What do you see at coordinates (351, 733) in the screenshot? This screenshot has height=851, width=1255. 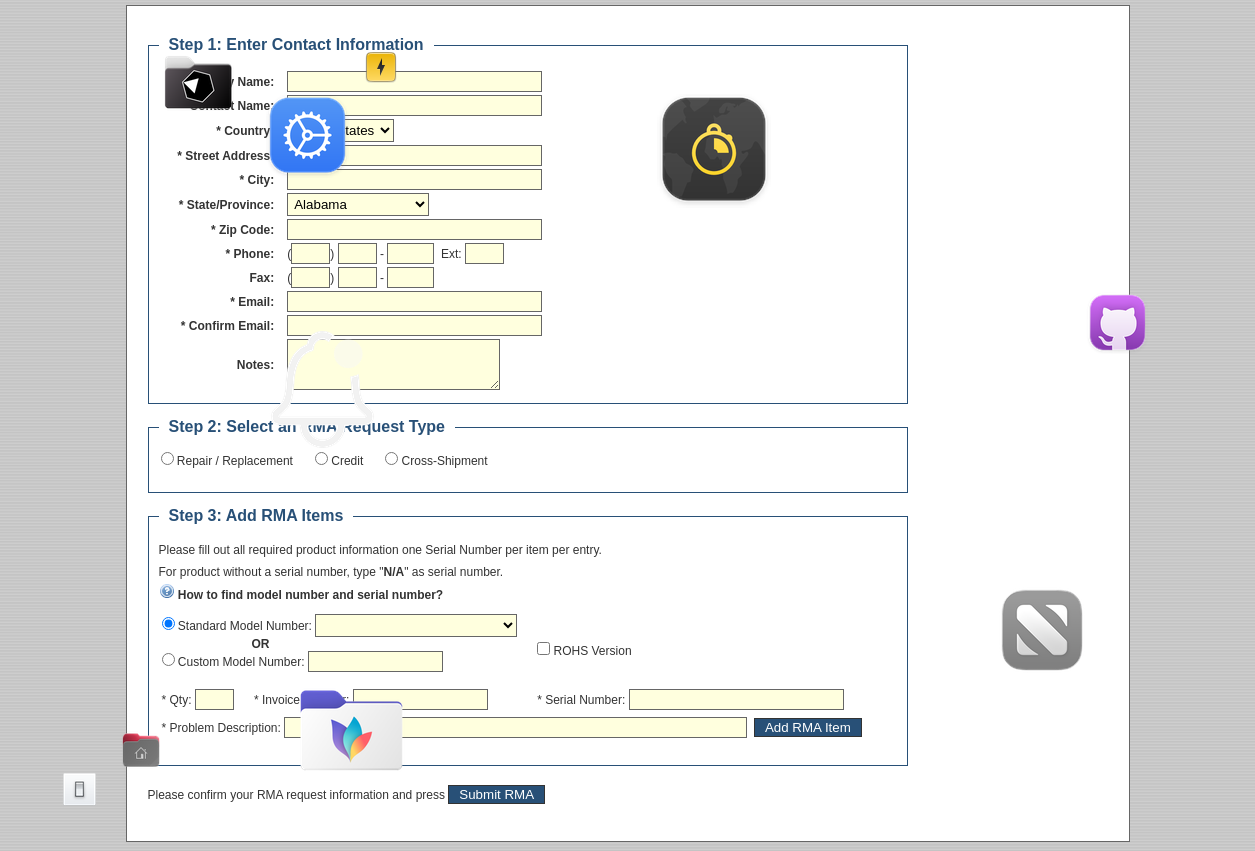 I see `open mindnode documents folder` at bounding box center [351, 733].